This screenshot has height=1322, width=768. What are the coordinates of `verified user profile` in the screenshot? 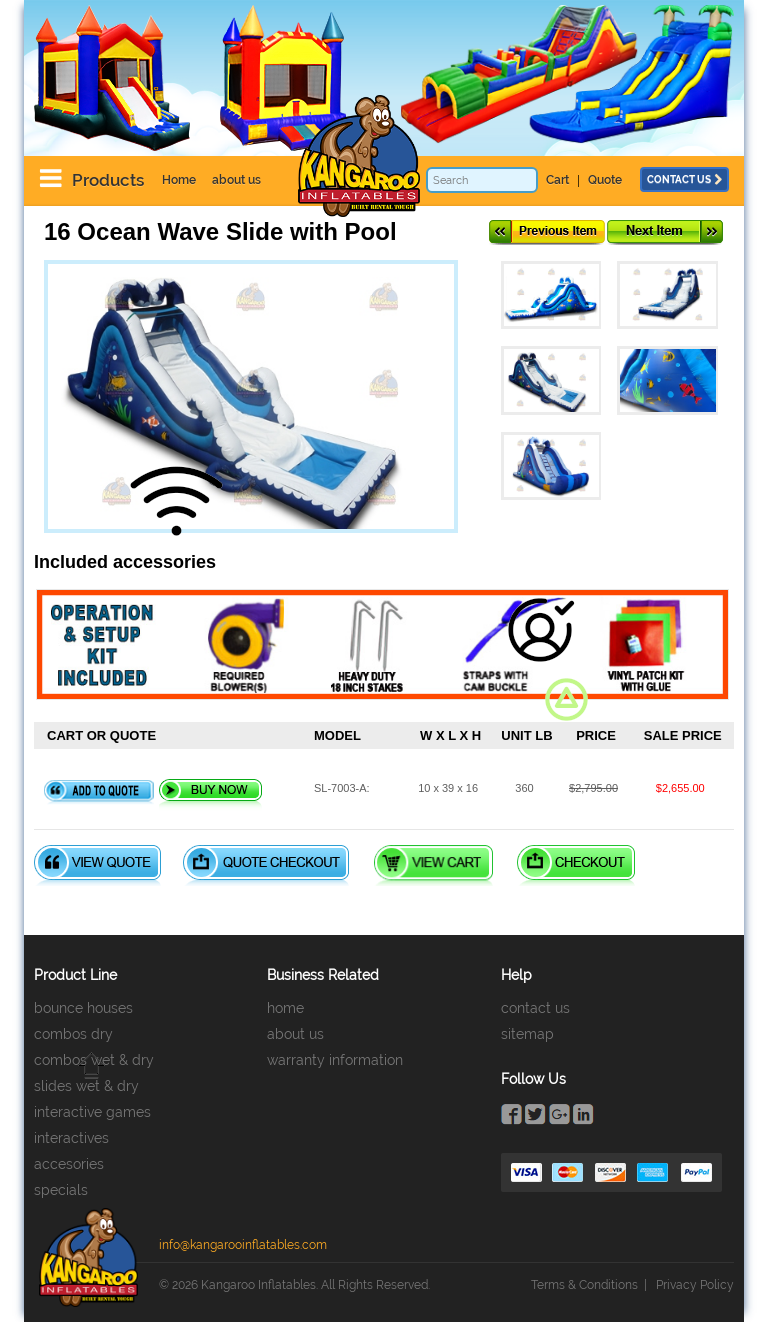 It's located at (540, 630).